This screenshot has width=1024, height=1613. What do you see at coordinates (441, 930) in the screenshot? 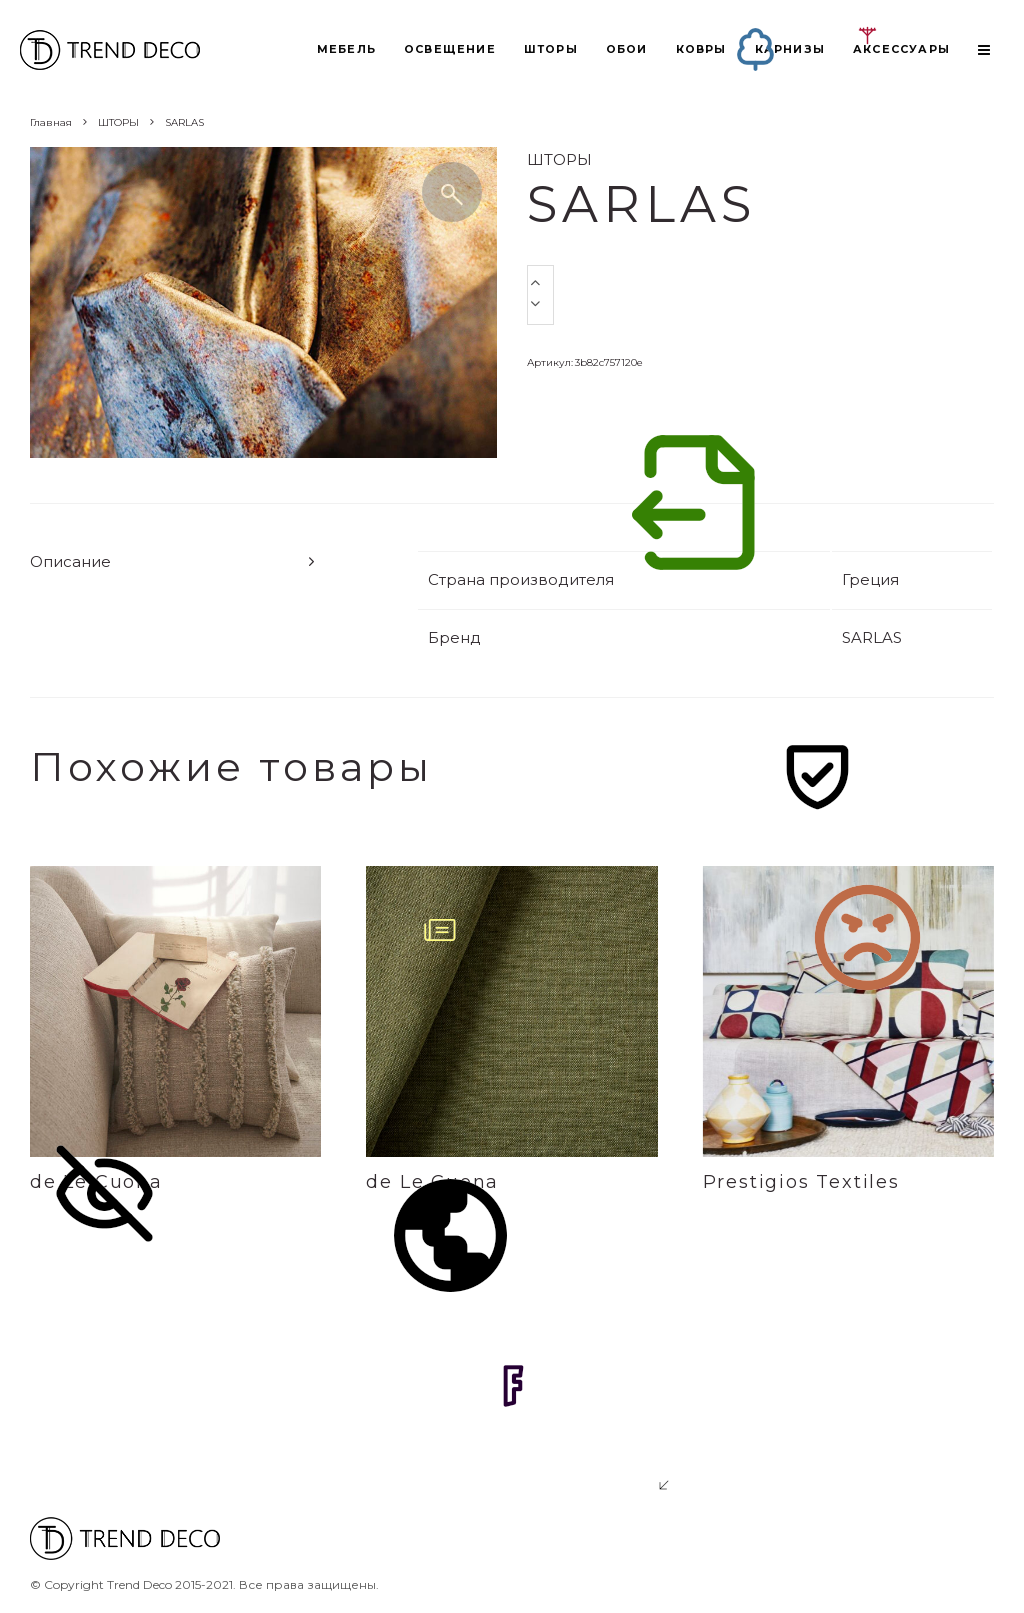
I see `view news feed or articles` at bounding box center [441, 930].